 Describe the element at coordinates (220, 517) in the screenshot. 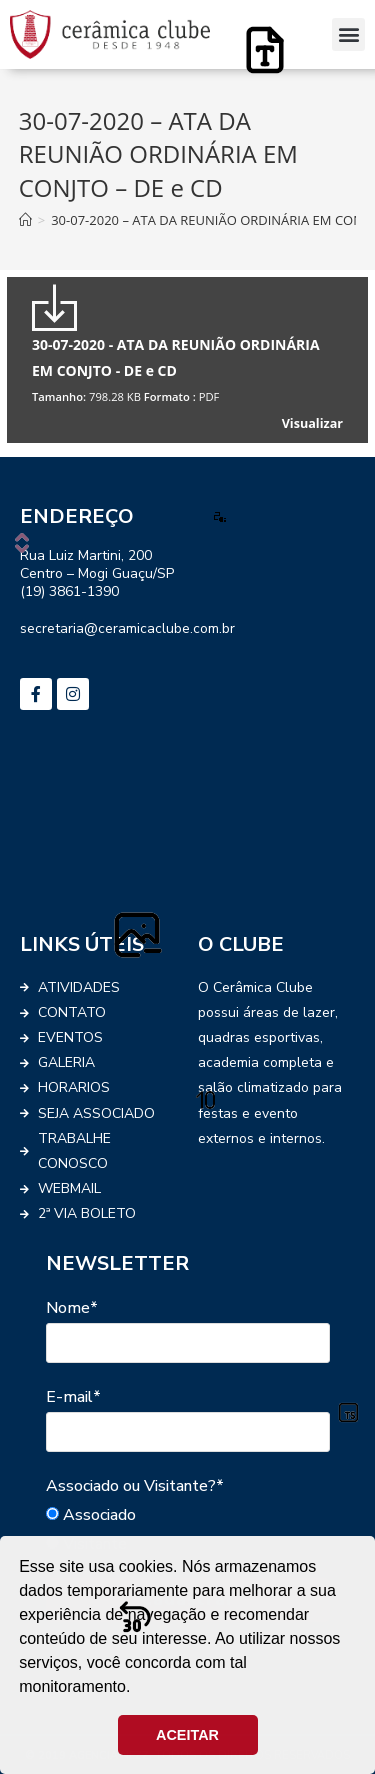

I see `find nearby electrical services or charging stations` at that location.